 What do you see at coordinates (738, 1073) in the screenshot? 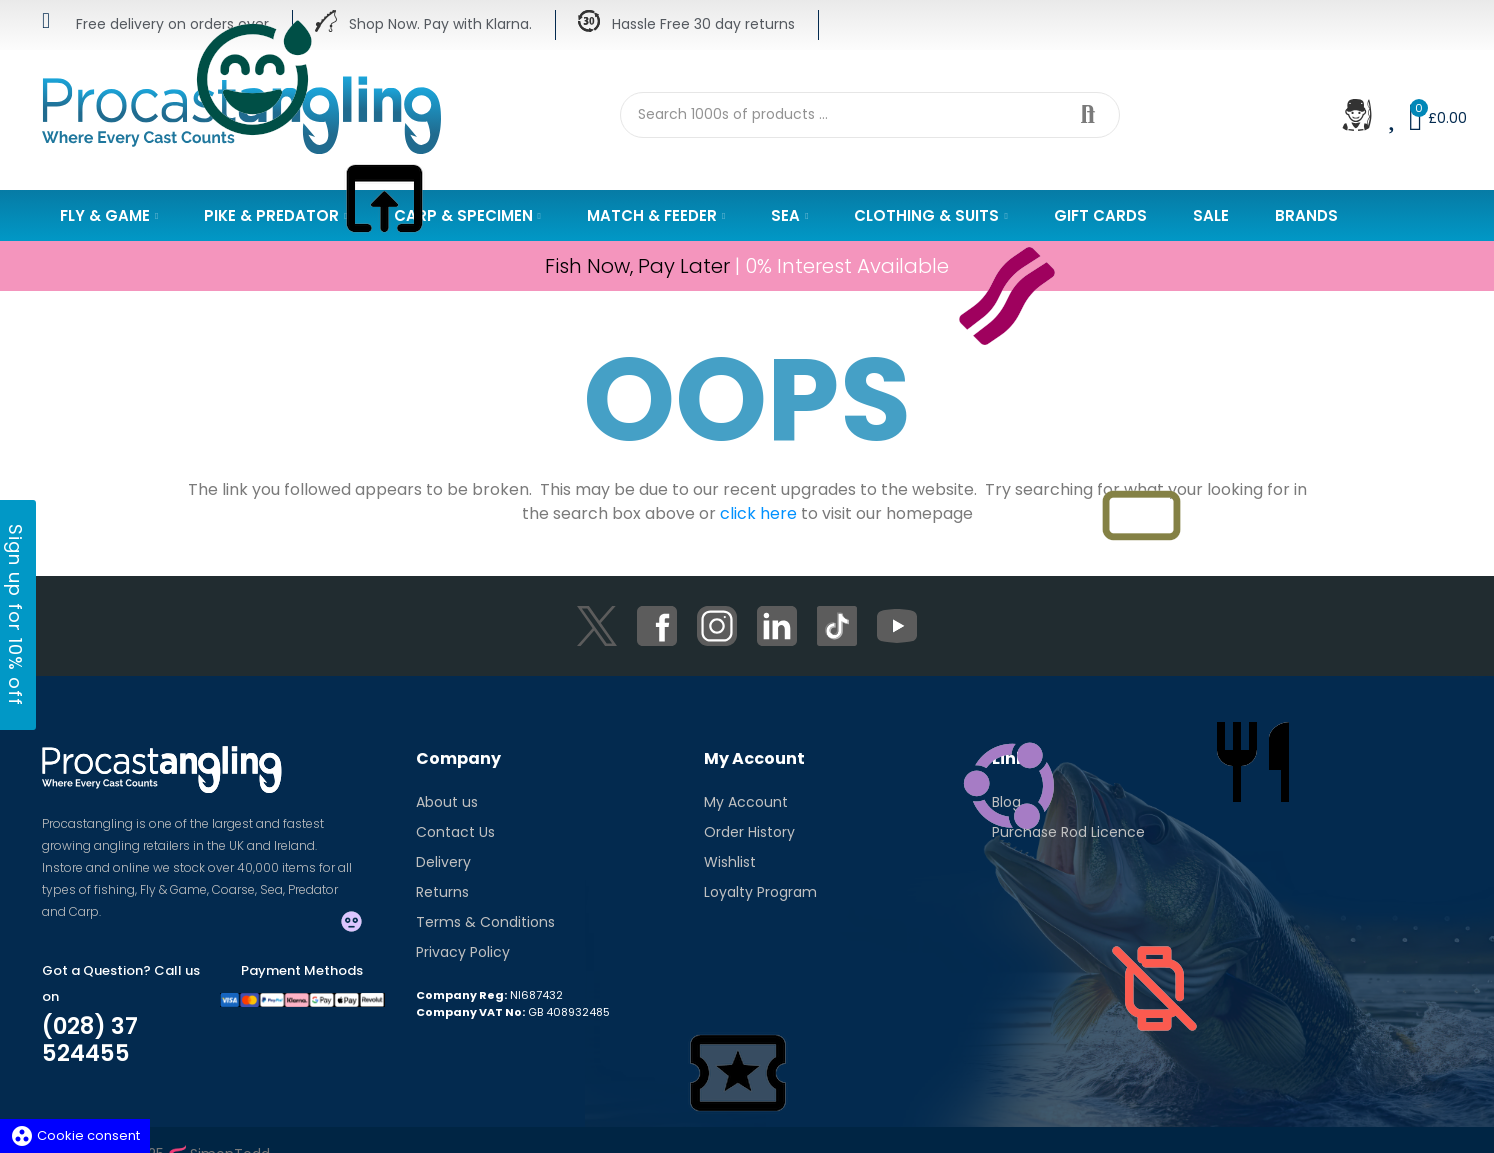
I see `view local events or entertainment` at bounding box center [738, 1073].